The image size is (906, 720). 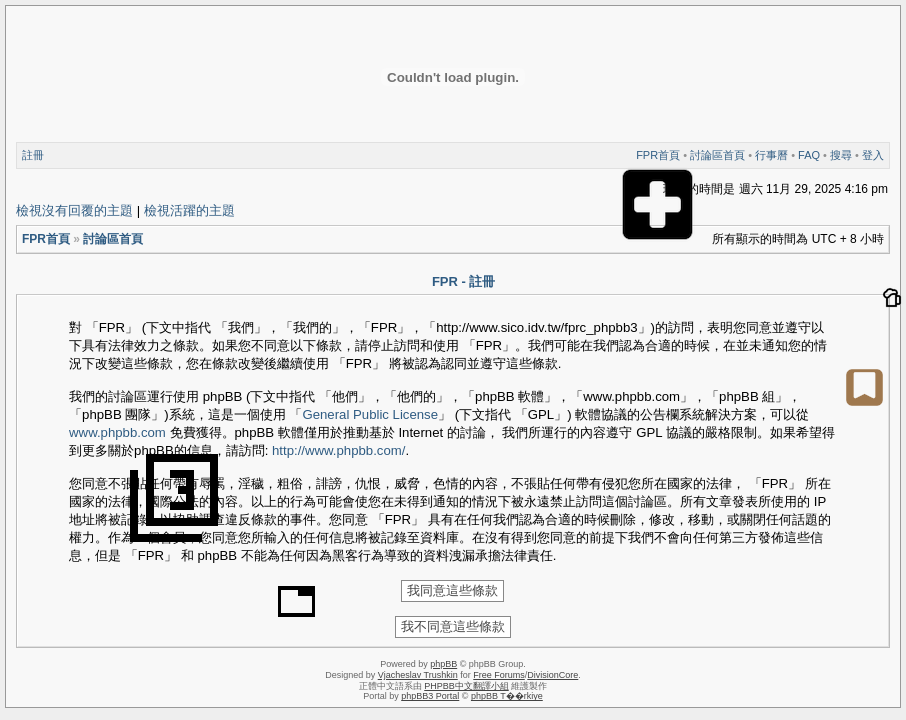 What do you see at coordinates (296, 601) in the screenshot?
I see `open a new browser tab` at bounding box center [296, 601].